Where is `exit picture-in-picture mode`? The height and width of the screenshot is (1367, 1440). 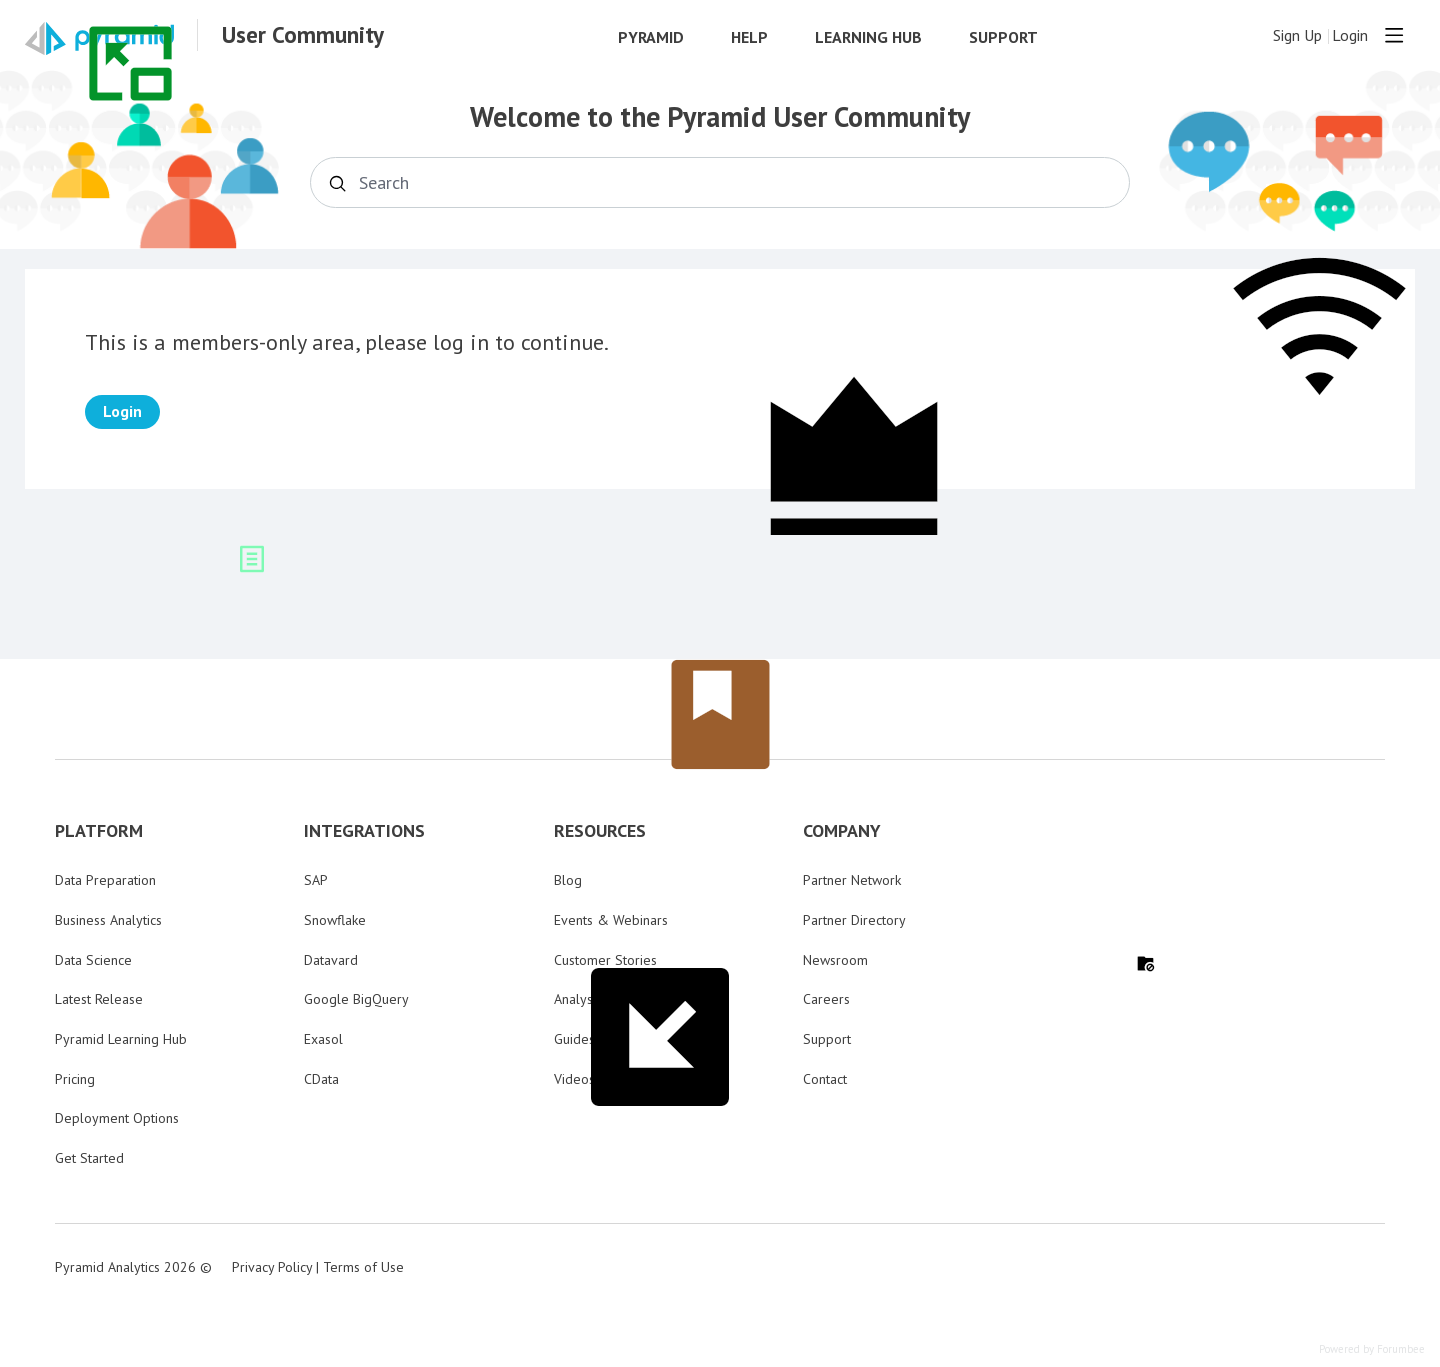 exit picture-in-picture mode is located at coordinates (130, 63).